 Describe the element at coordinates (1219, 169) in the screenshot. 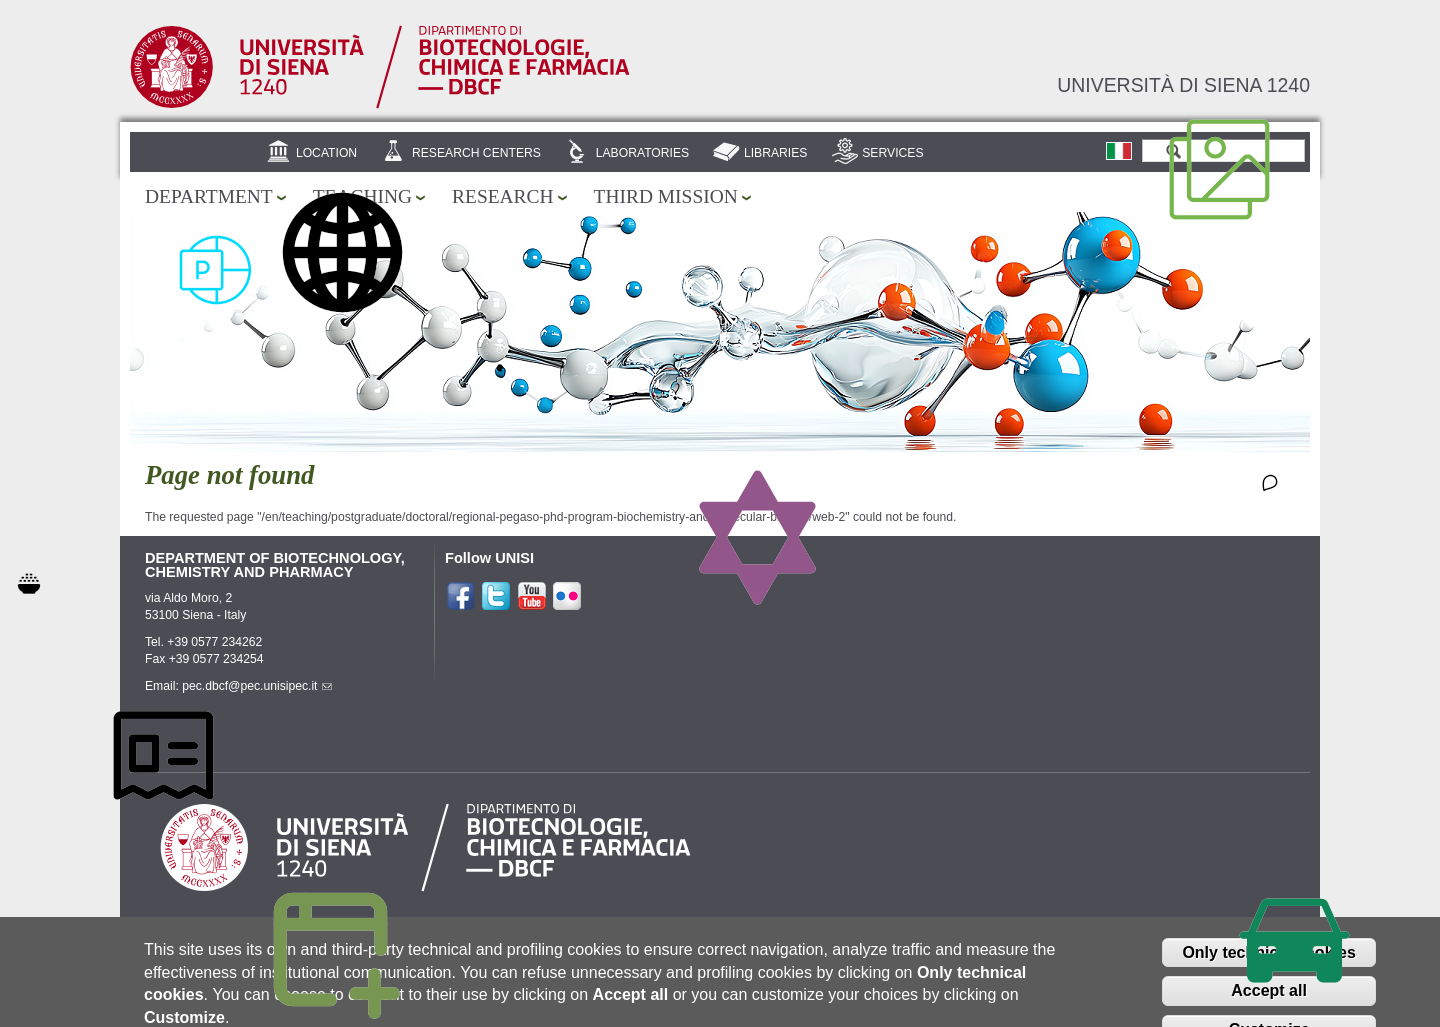

I see `view photo gallery` at that location.